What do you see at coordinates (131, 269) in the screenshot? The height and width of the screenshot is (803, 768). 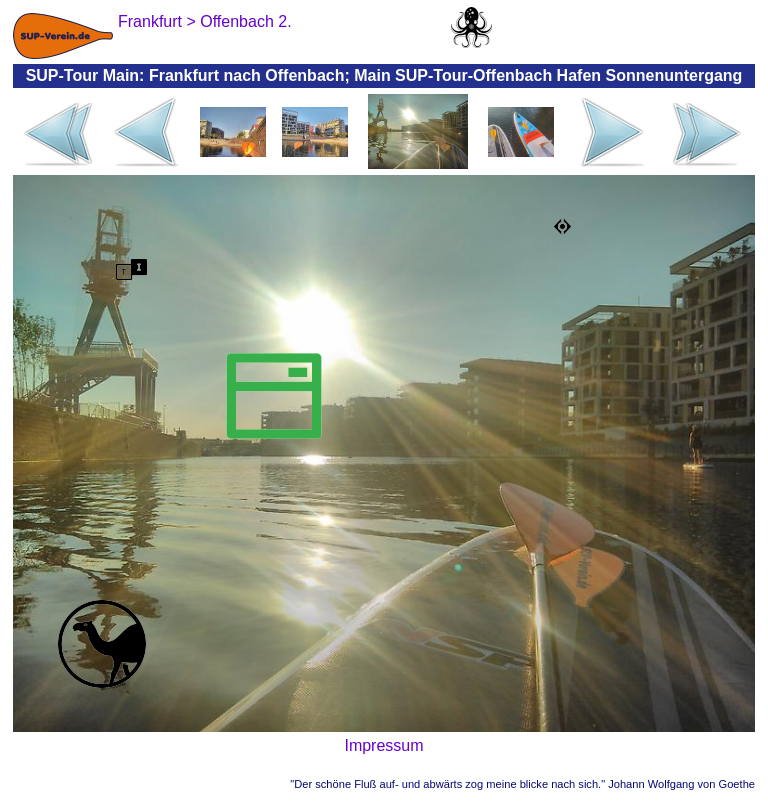 I see `open the TuneIn radio app` at bounding box center [131, 269].